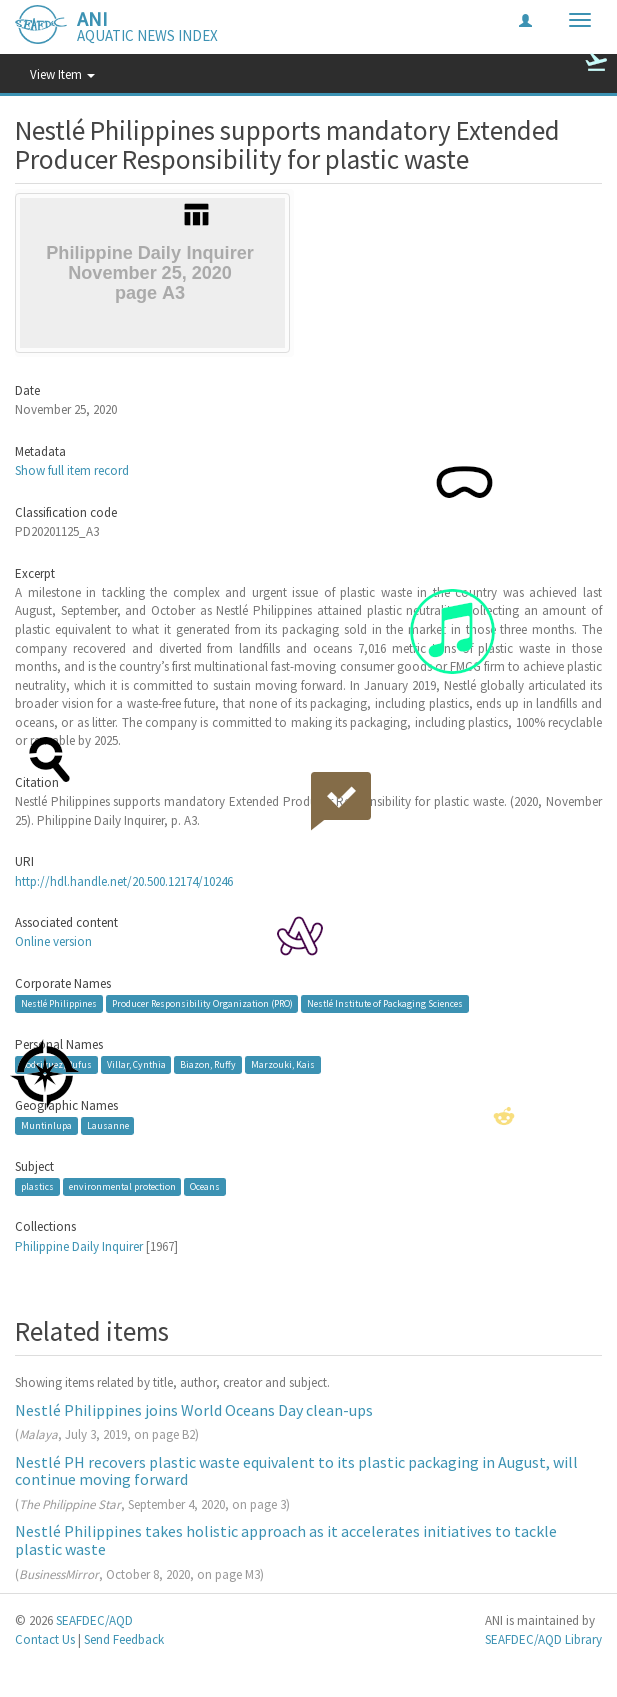 The width and height of the screenshot is (617, 1697). I want to click on open the Arc browser, so click(300, 936).